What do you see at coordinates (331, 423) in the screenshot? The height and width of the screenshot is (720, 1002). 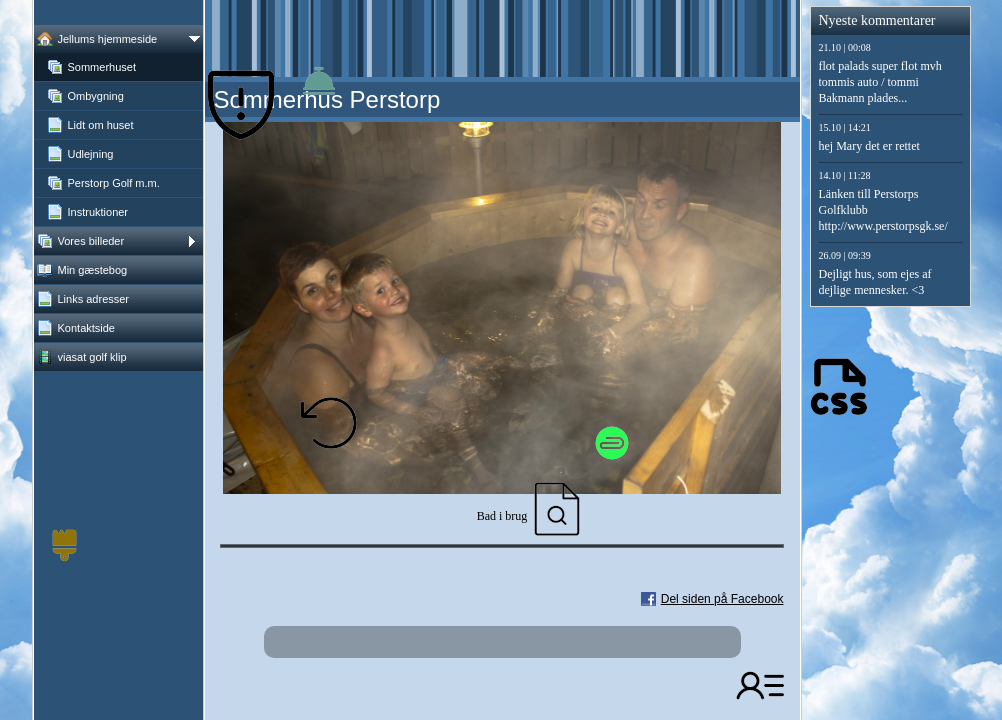 I see `undo the last action` at bounding box center [331, 423].